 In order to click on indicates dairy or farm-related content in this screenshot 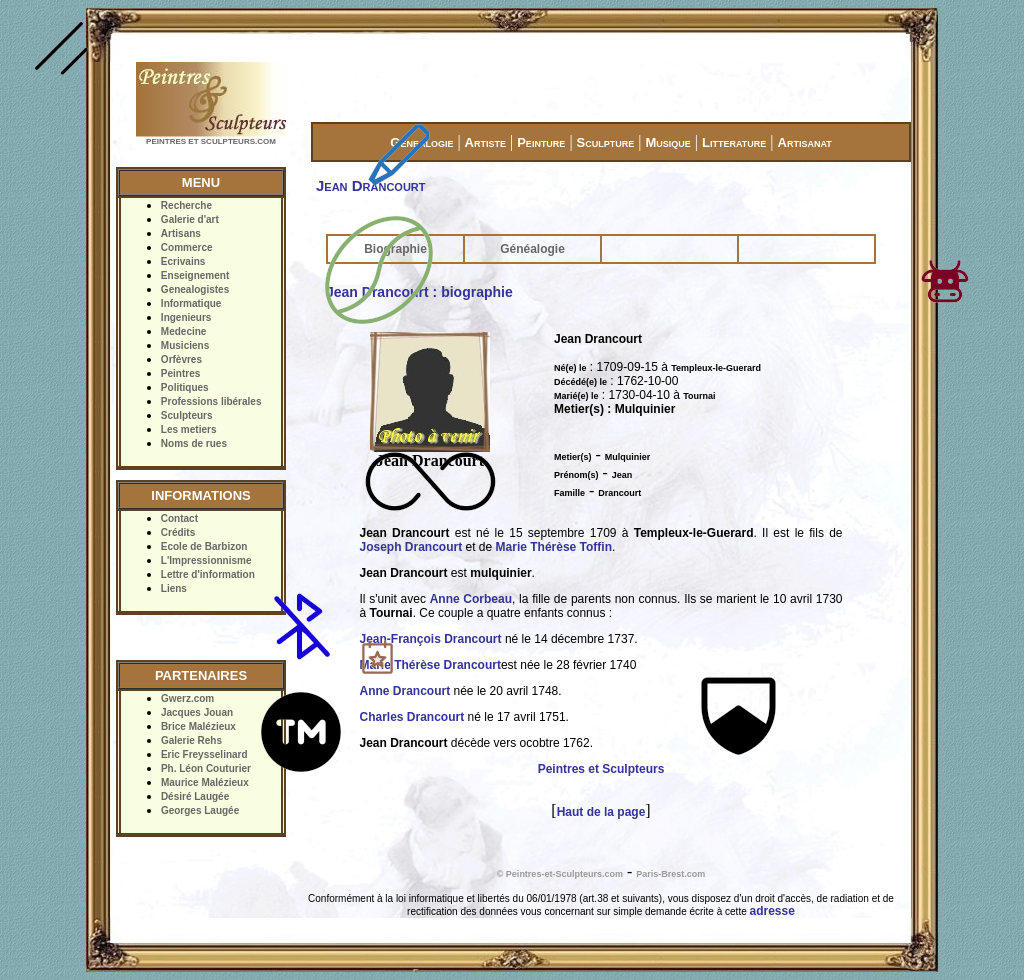, I will do `click(945, 282)`.